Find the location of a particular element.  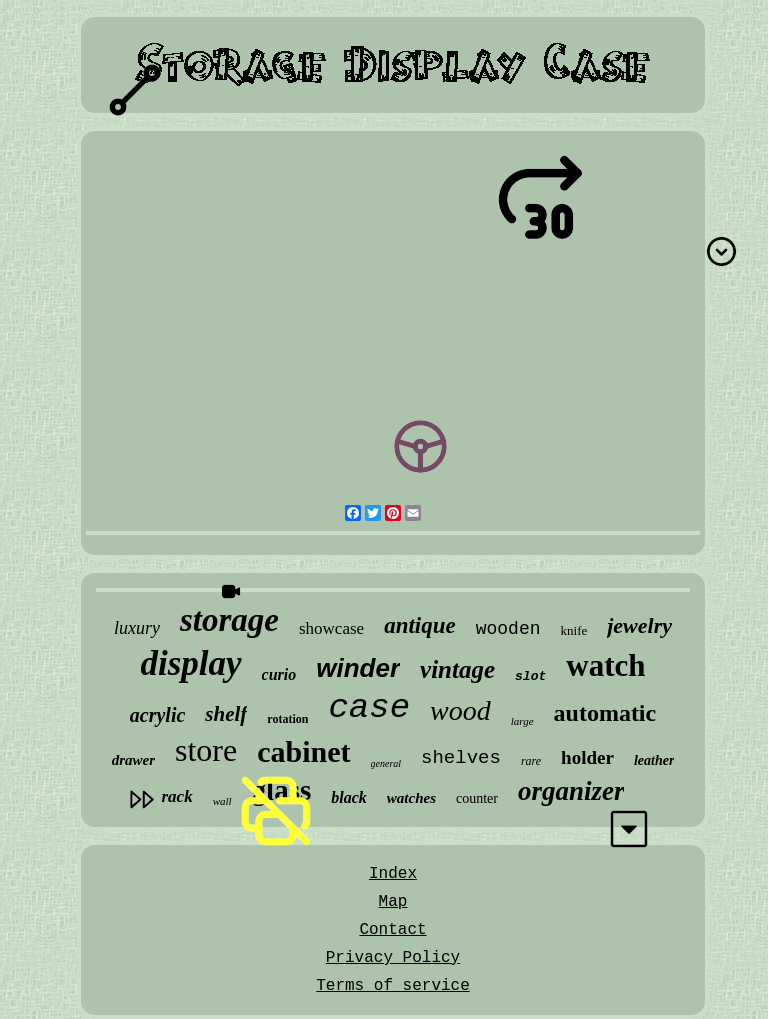

access vehicle or driving controls is located at coordinates (420, 446).